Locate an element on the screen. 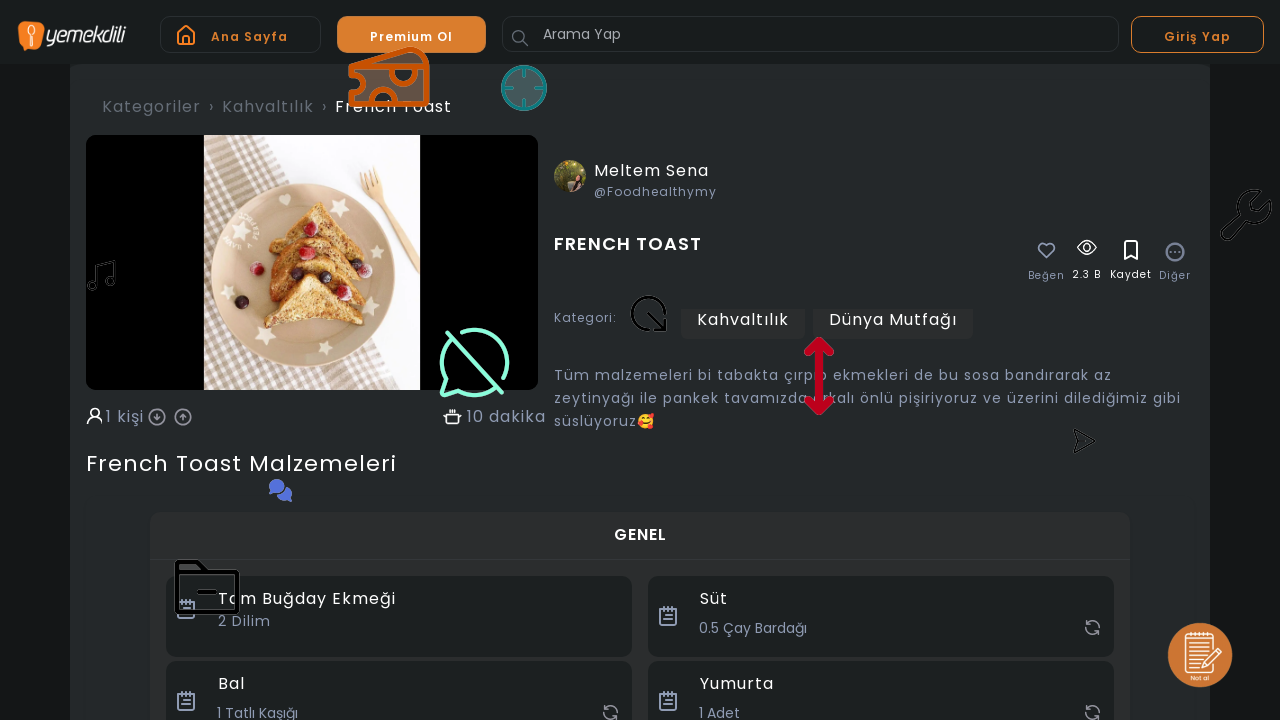  send a message is located at coordinates (1083, 441).